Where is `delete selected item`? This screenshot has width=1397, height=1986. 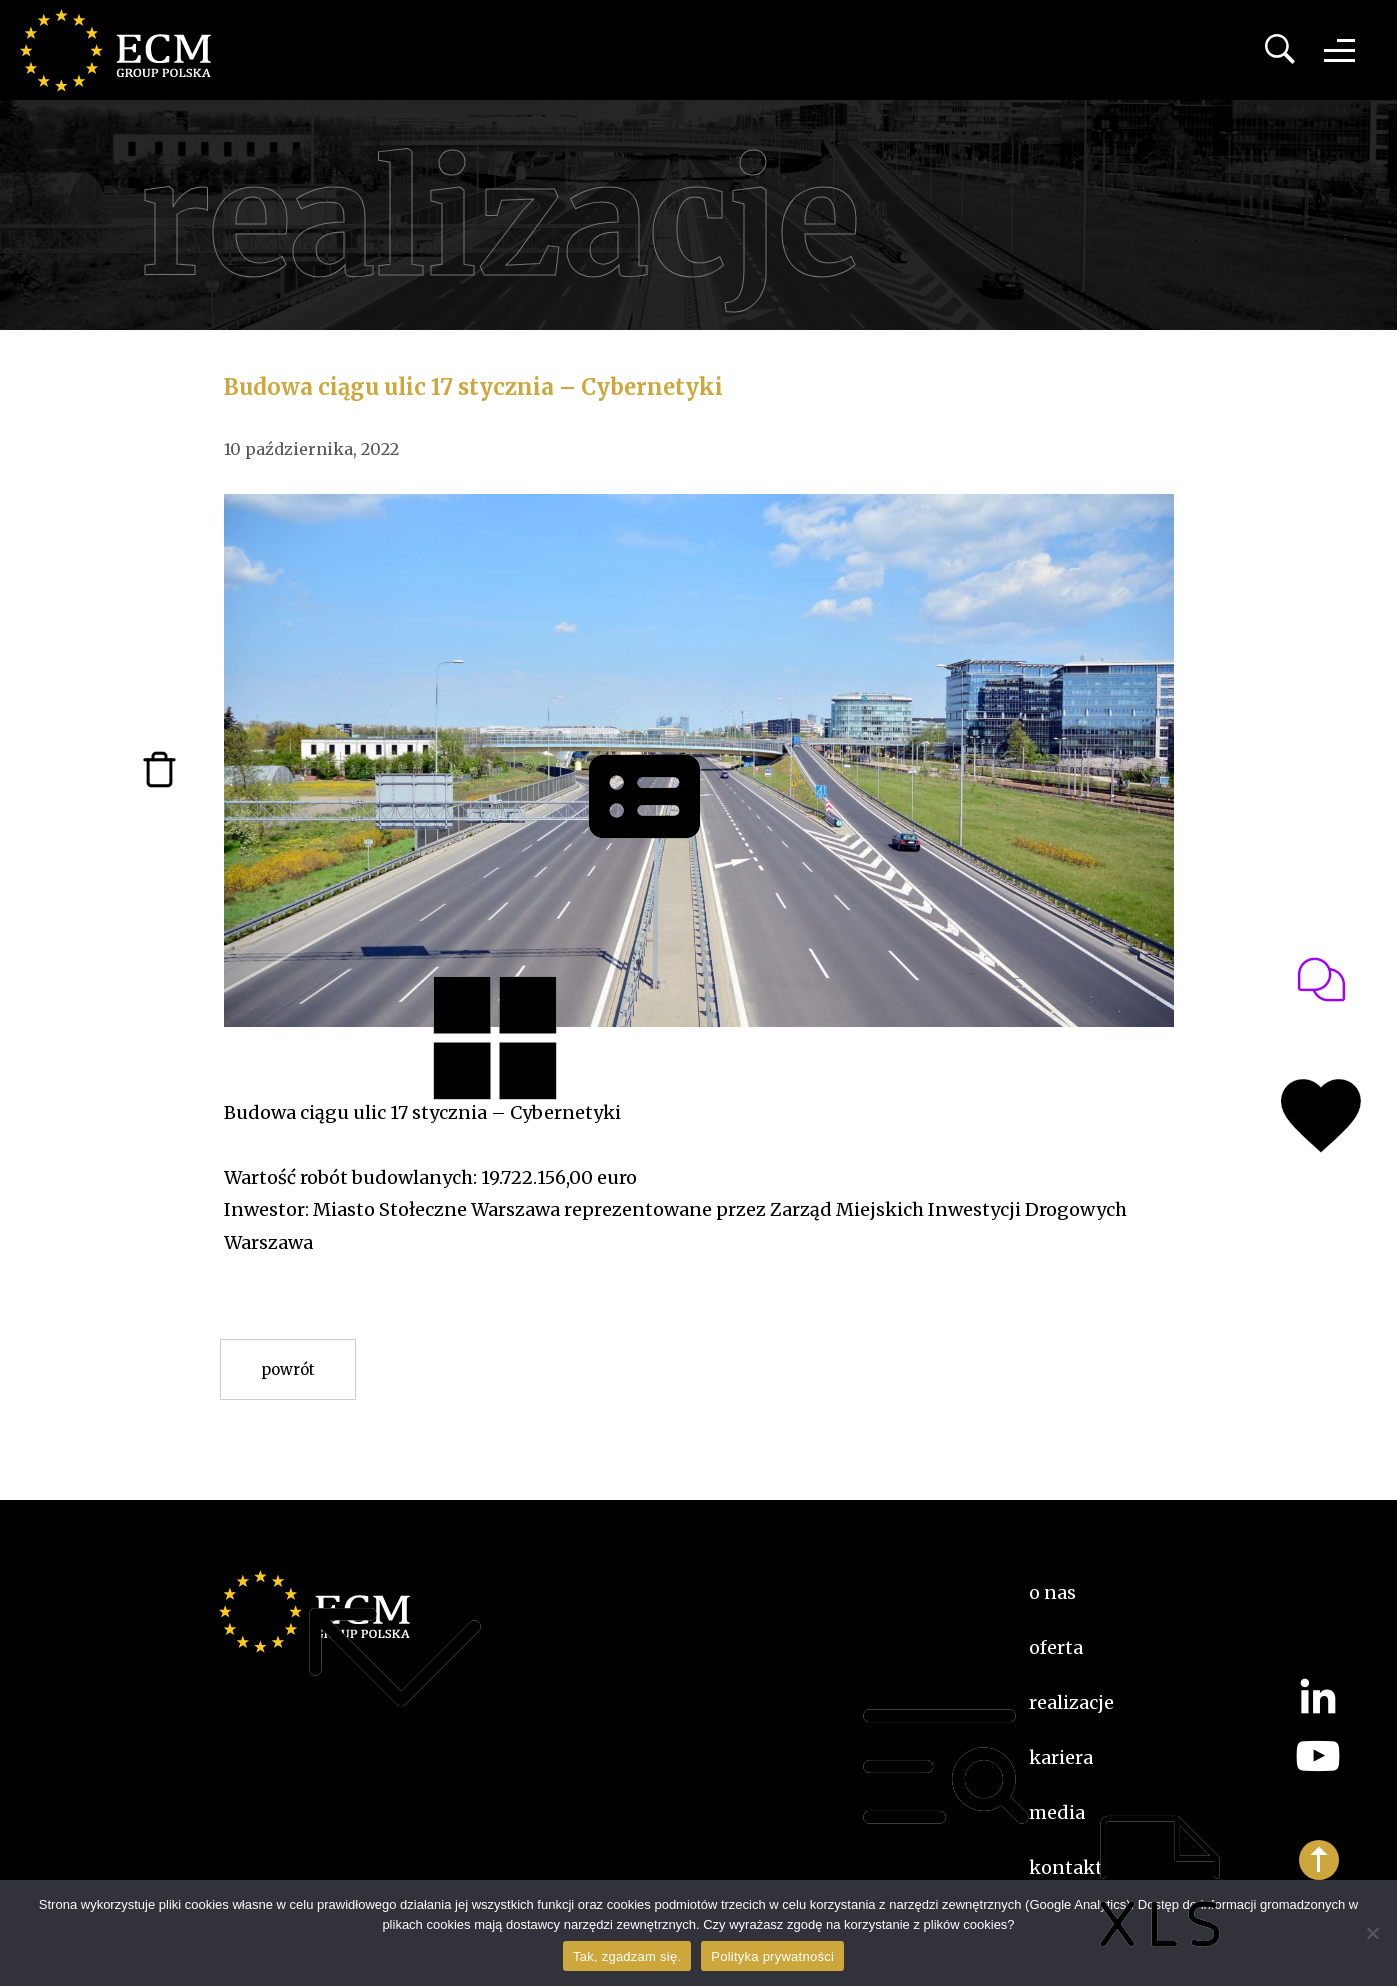 delete selected item is located at coordinates (159, 769).